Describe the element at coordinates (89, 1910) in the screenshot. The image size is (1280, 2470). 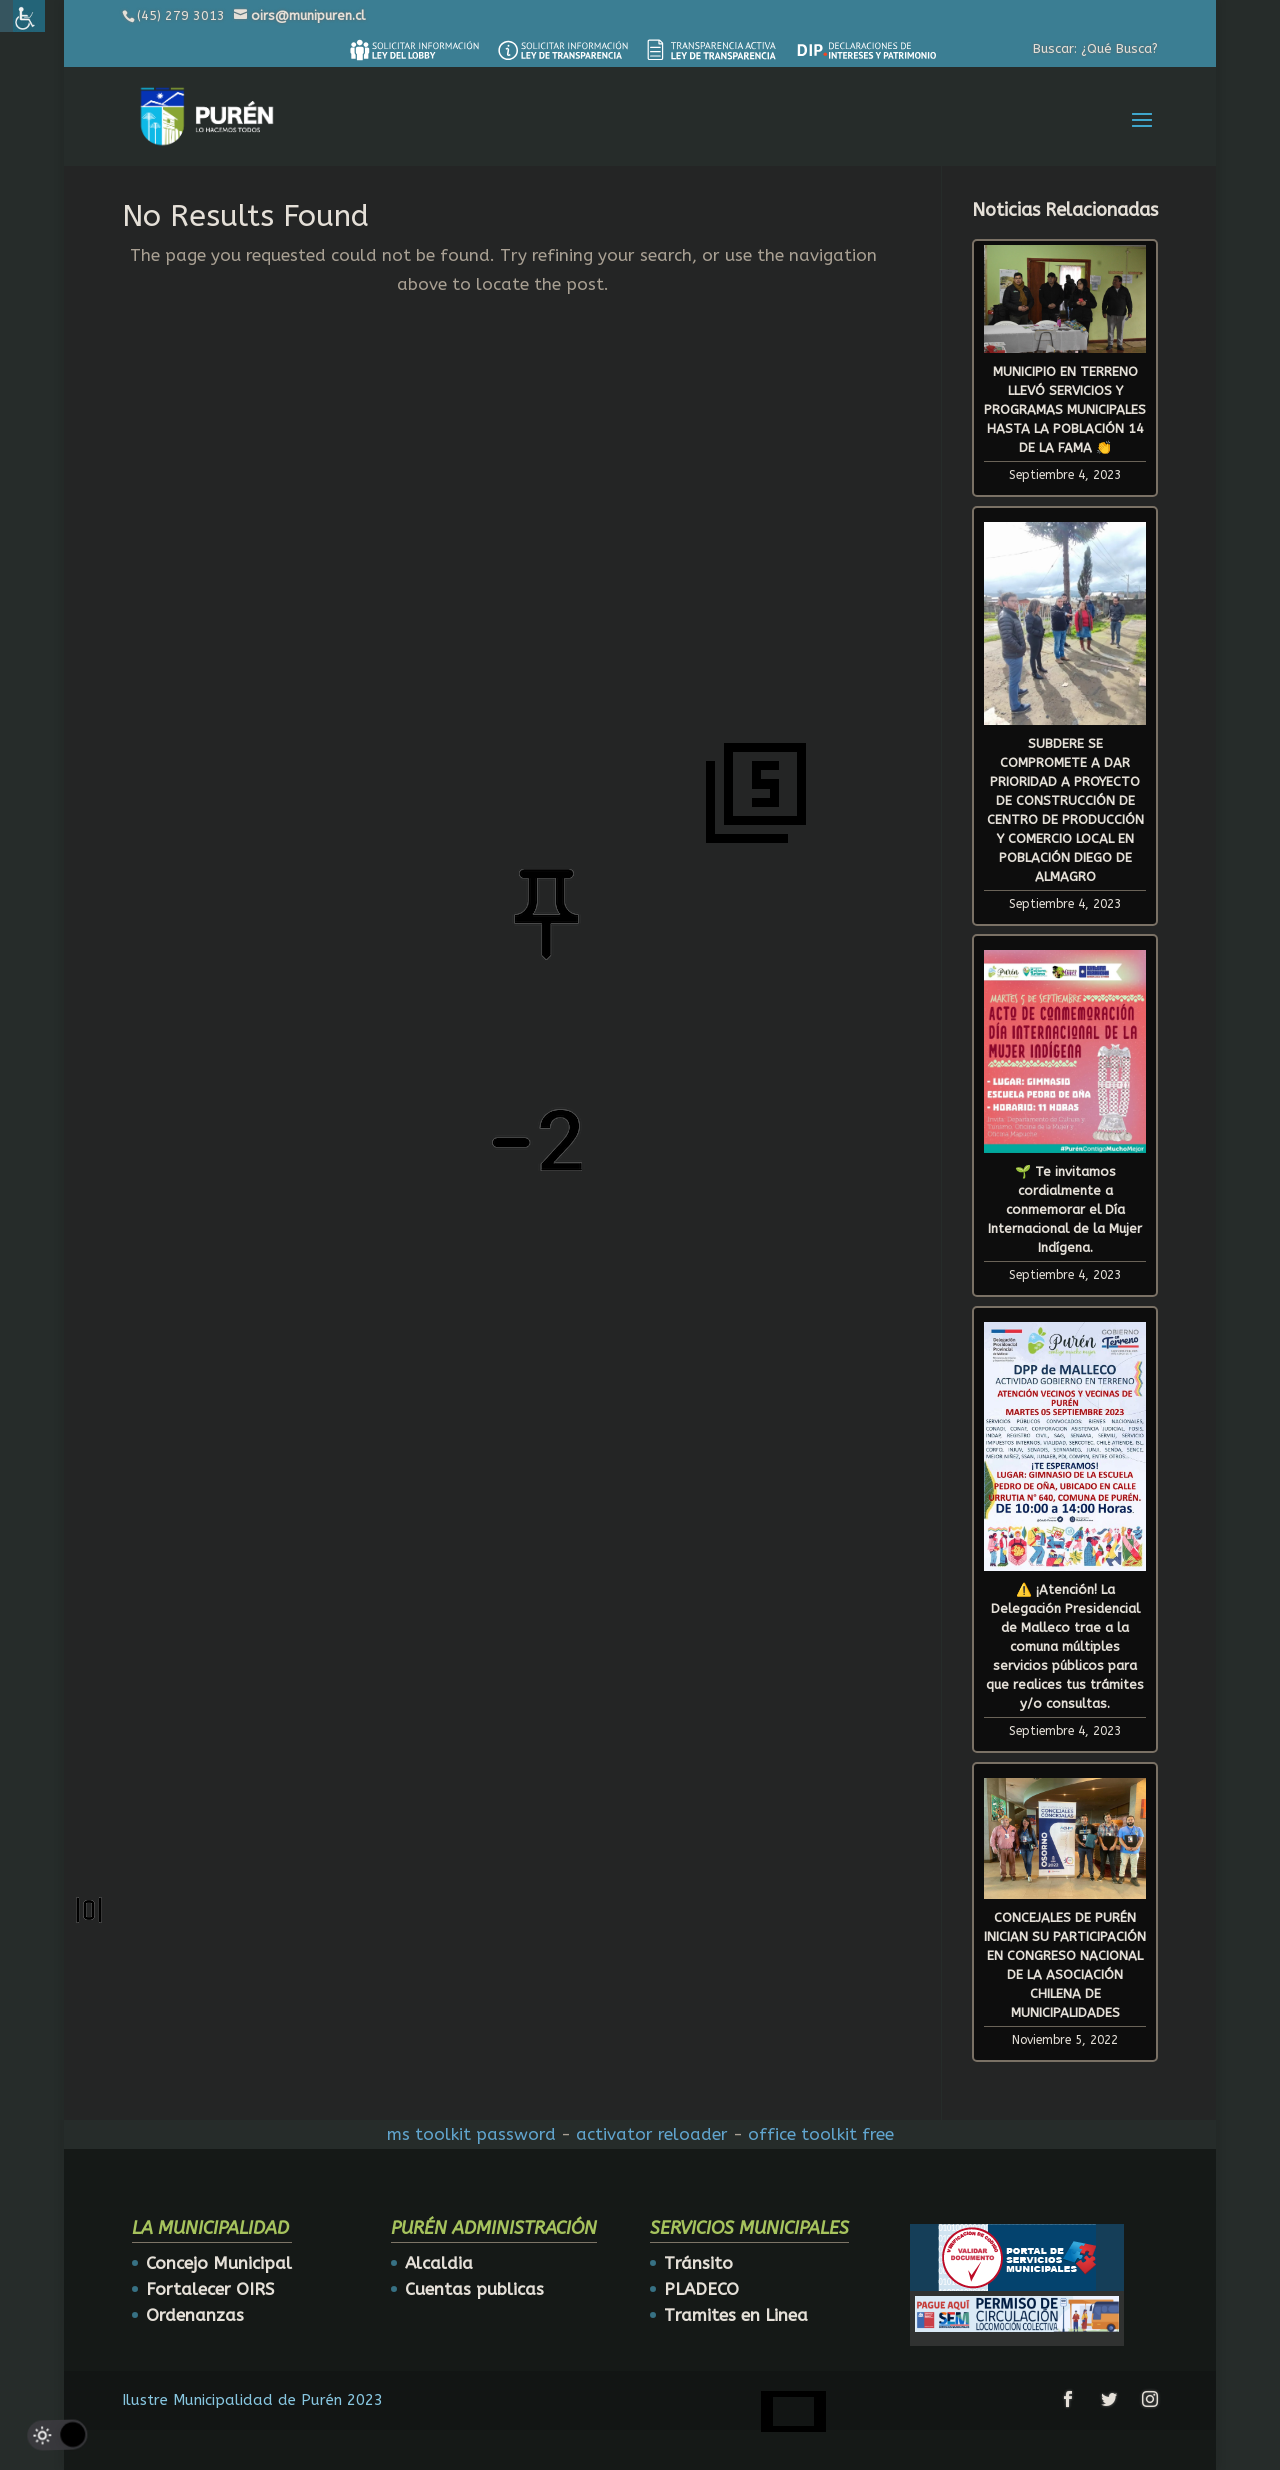
I see `distribute layers evenly in vertical space` at that location.